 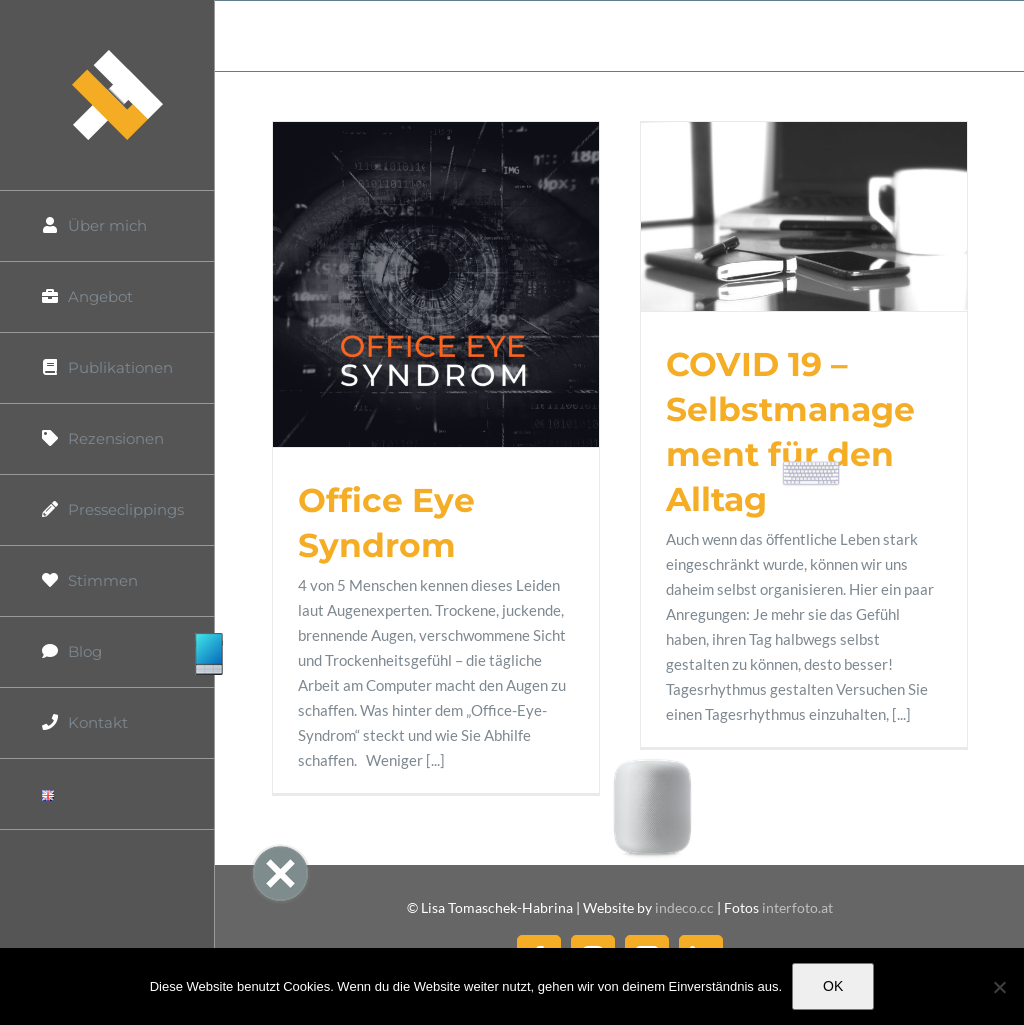 I want to click on access mobile device settings, so click(x=209, y=654).